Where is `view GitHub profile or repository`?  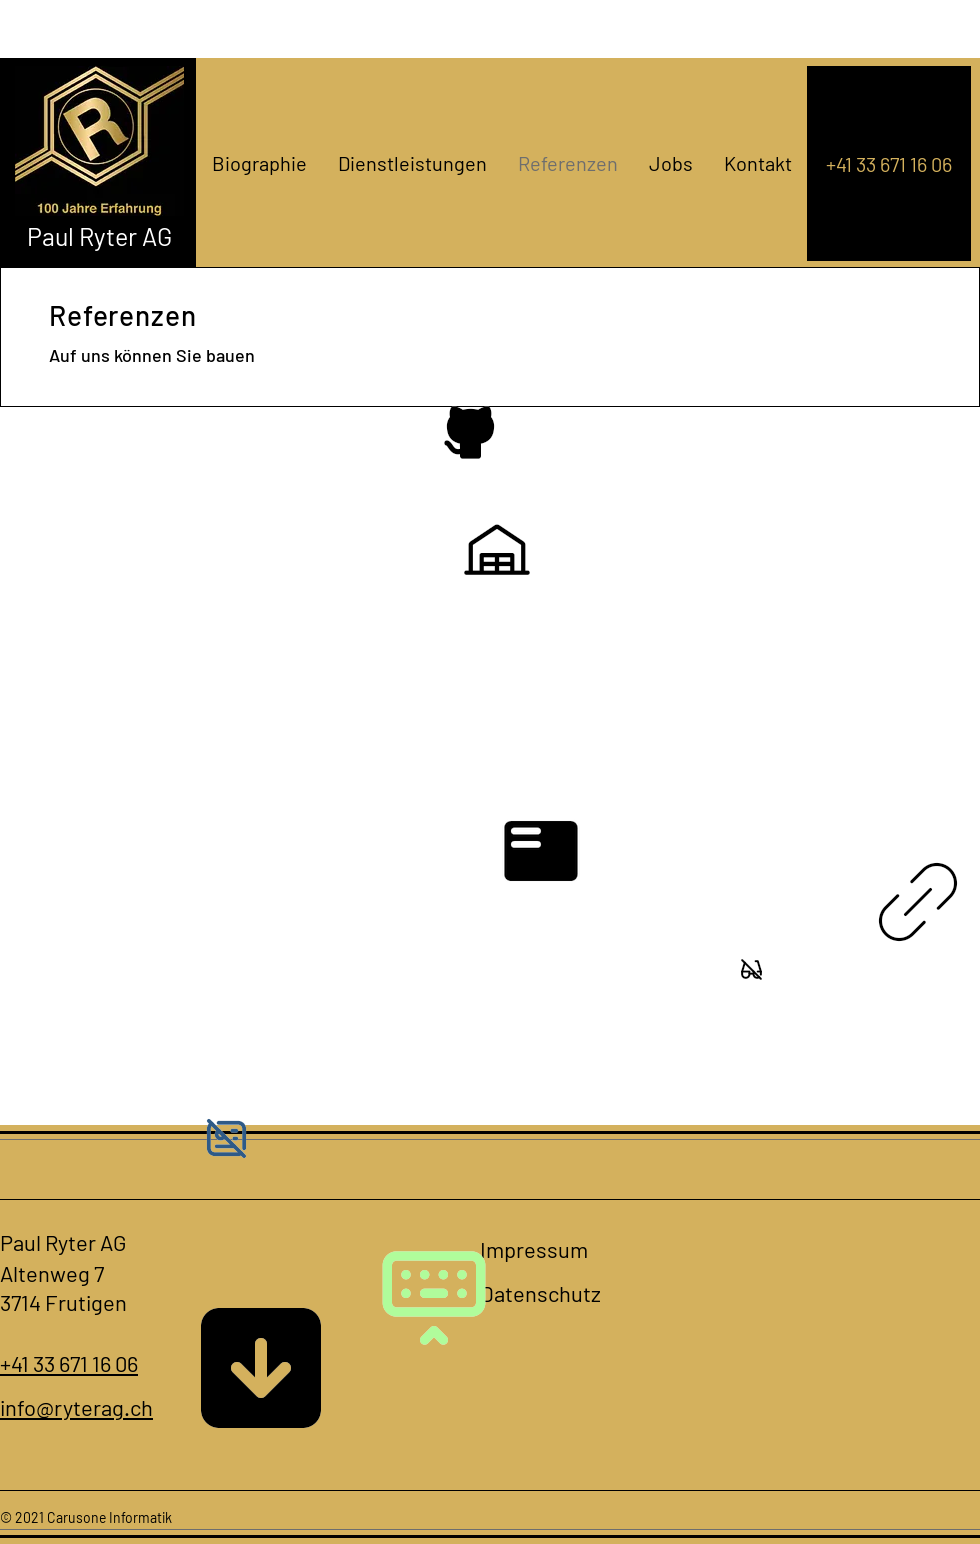 view GitHub profile or repository is located at coordinates (470, 432).